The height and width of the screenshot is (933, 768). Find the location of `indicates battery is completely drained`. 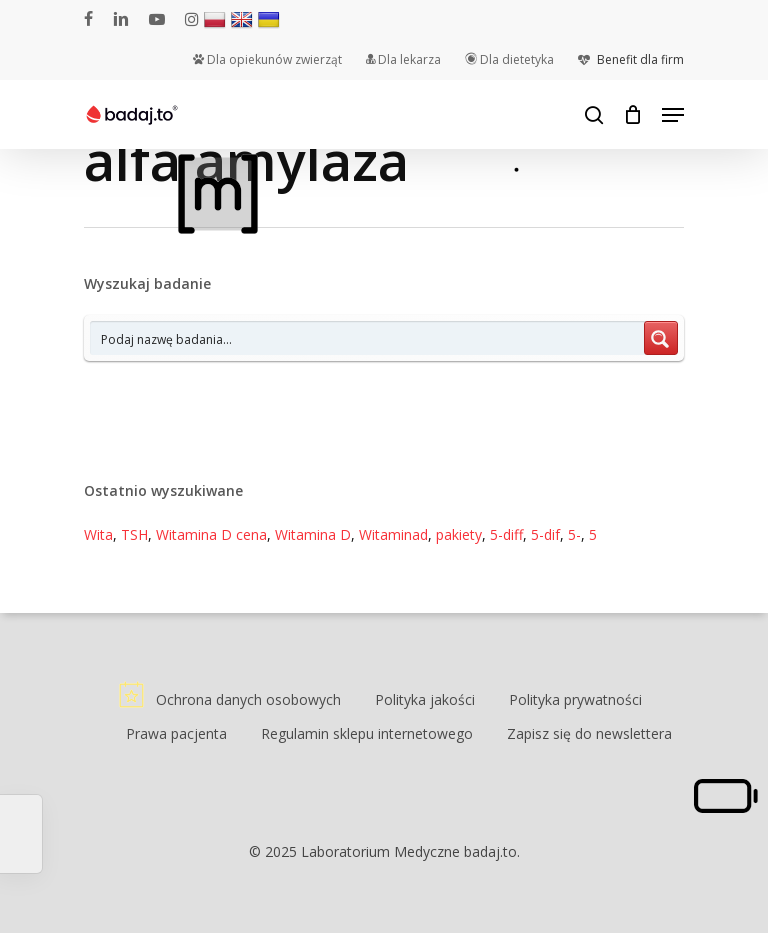

indicates battery is completely drained is located at coordinates (726, 796).